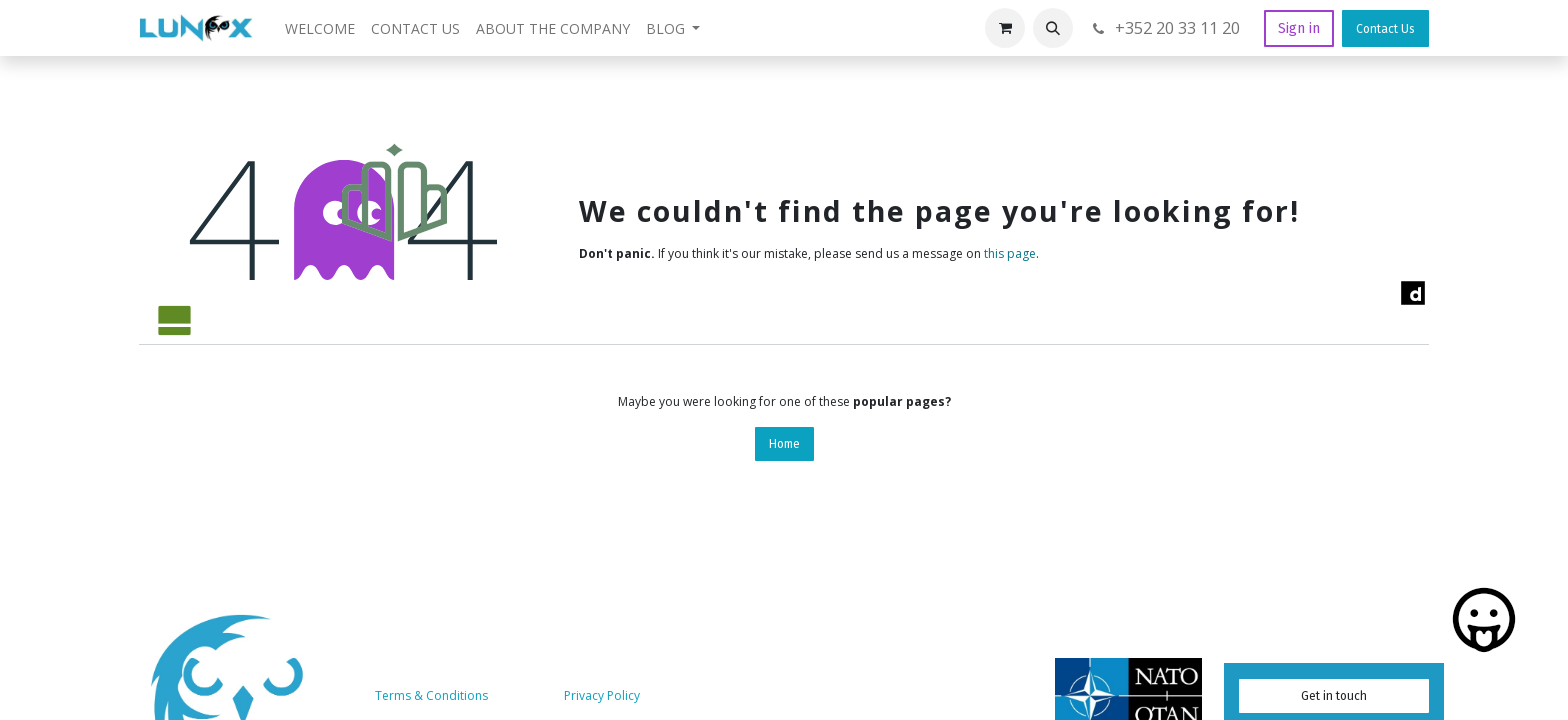 The image size is (1568, 720). Describe the element at coordinates (1413, 293) in the screenshot. I see `open the dailymotion app` at that location.